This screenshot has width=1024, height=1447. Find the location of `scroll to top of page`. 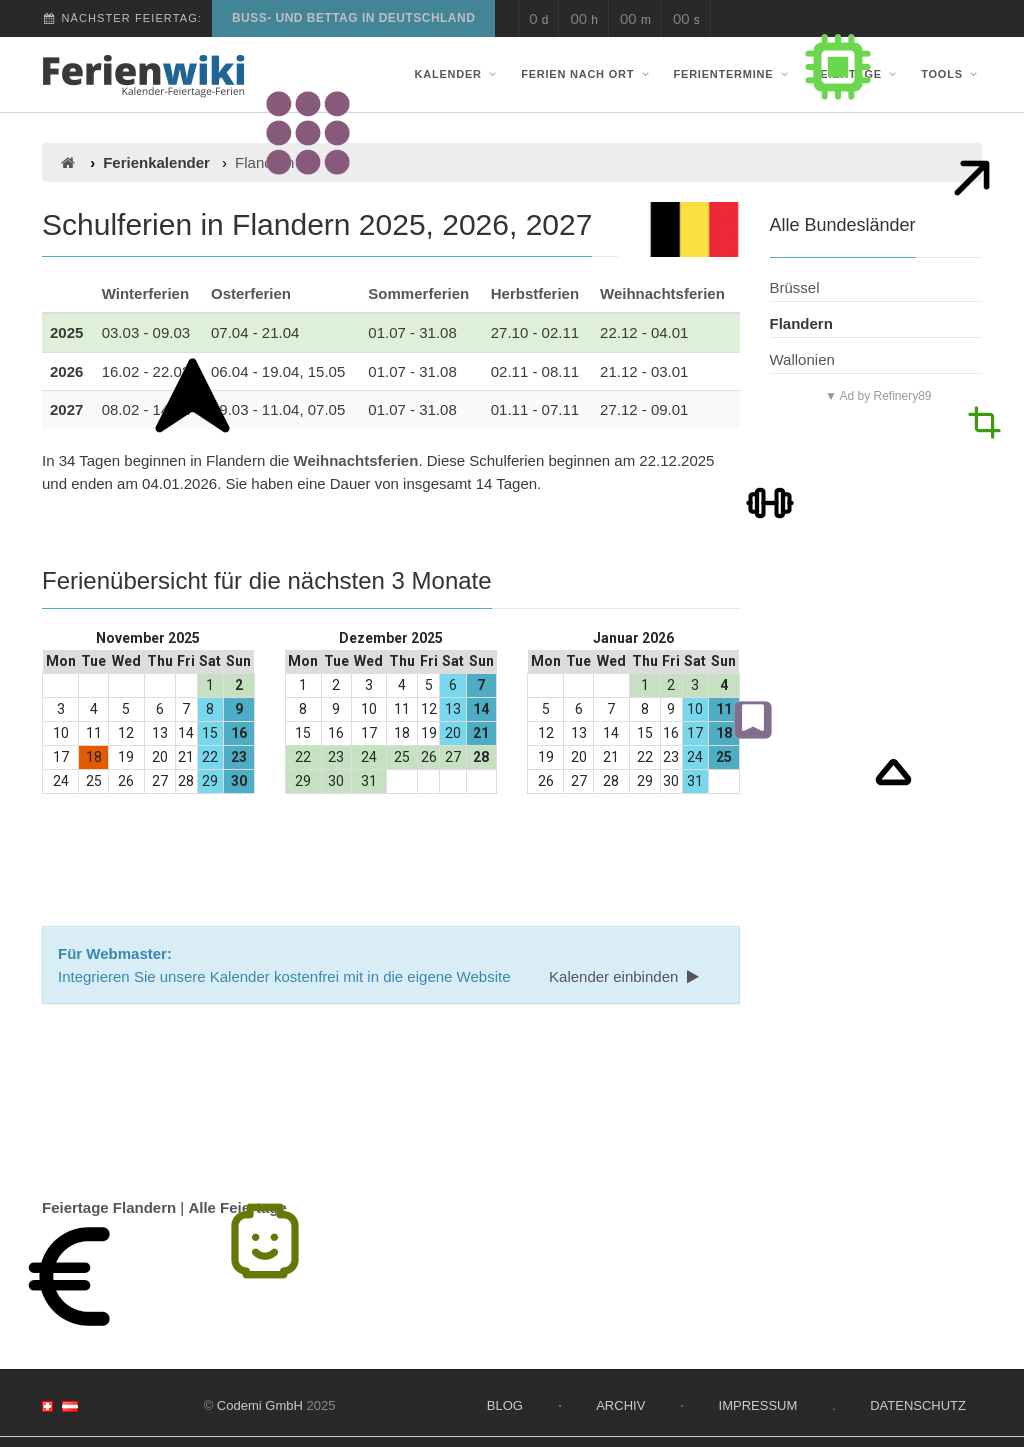

scroll to top of page is located at coordinates (893, 773).